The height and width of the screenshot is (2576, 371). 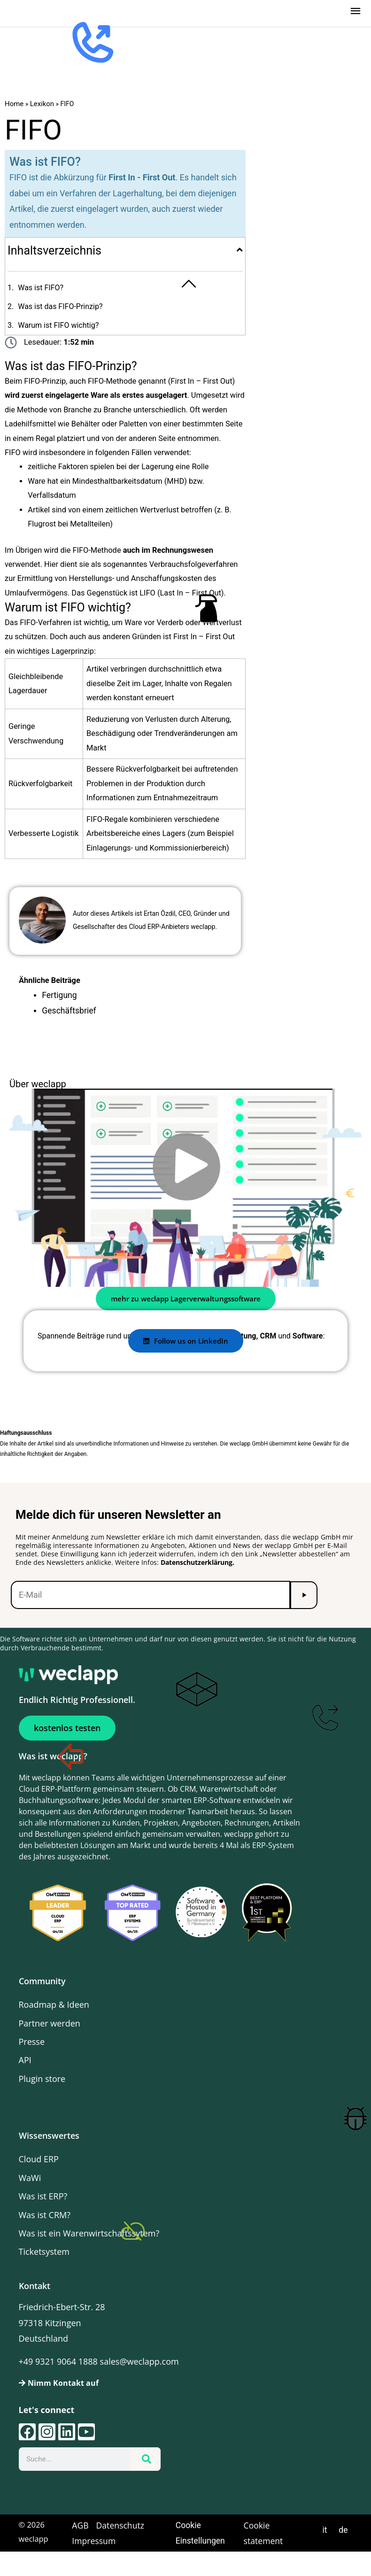 I want to click on cloud storage unavailable or disconnected, so click(x=132, y=2231).